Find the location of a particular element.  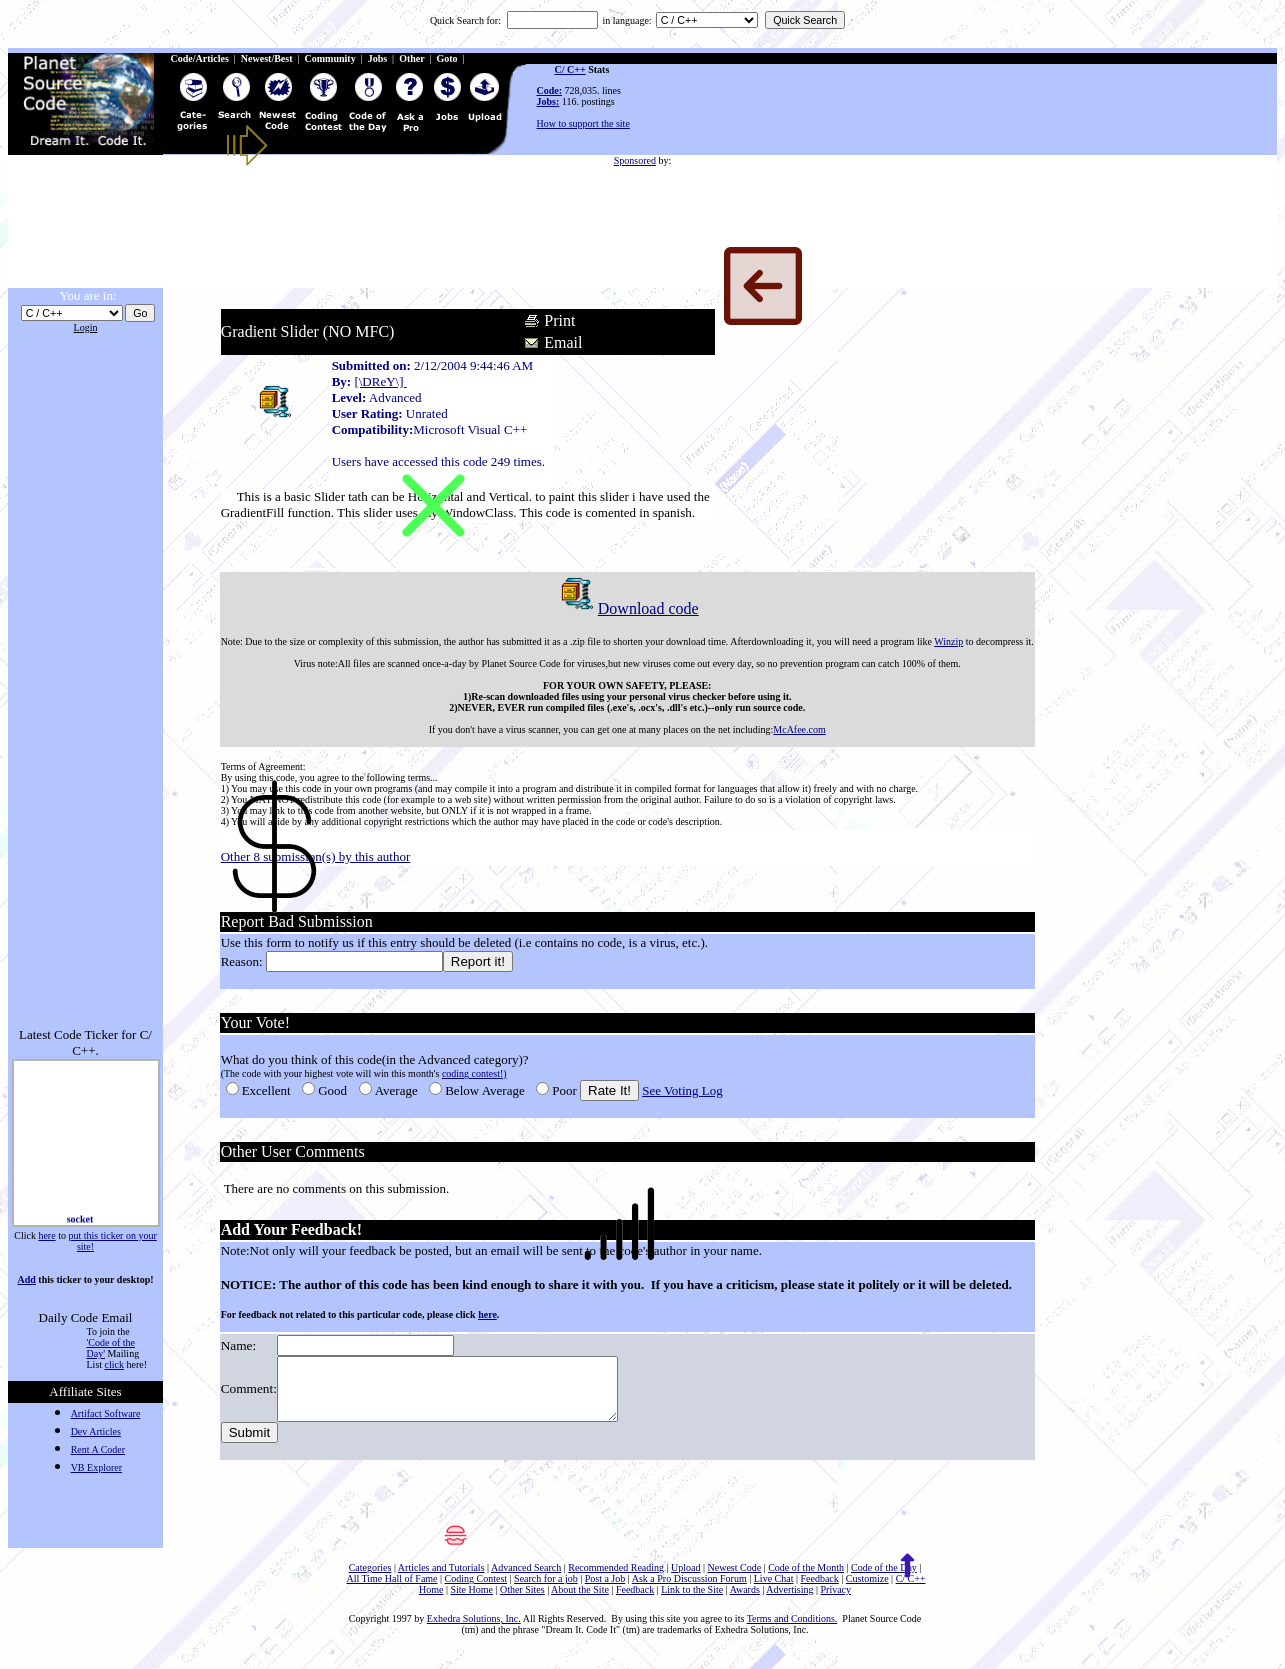

skip forward or advance to the next item is located at coordinates (245, 145).